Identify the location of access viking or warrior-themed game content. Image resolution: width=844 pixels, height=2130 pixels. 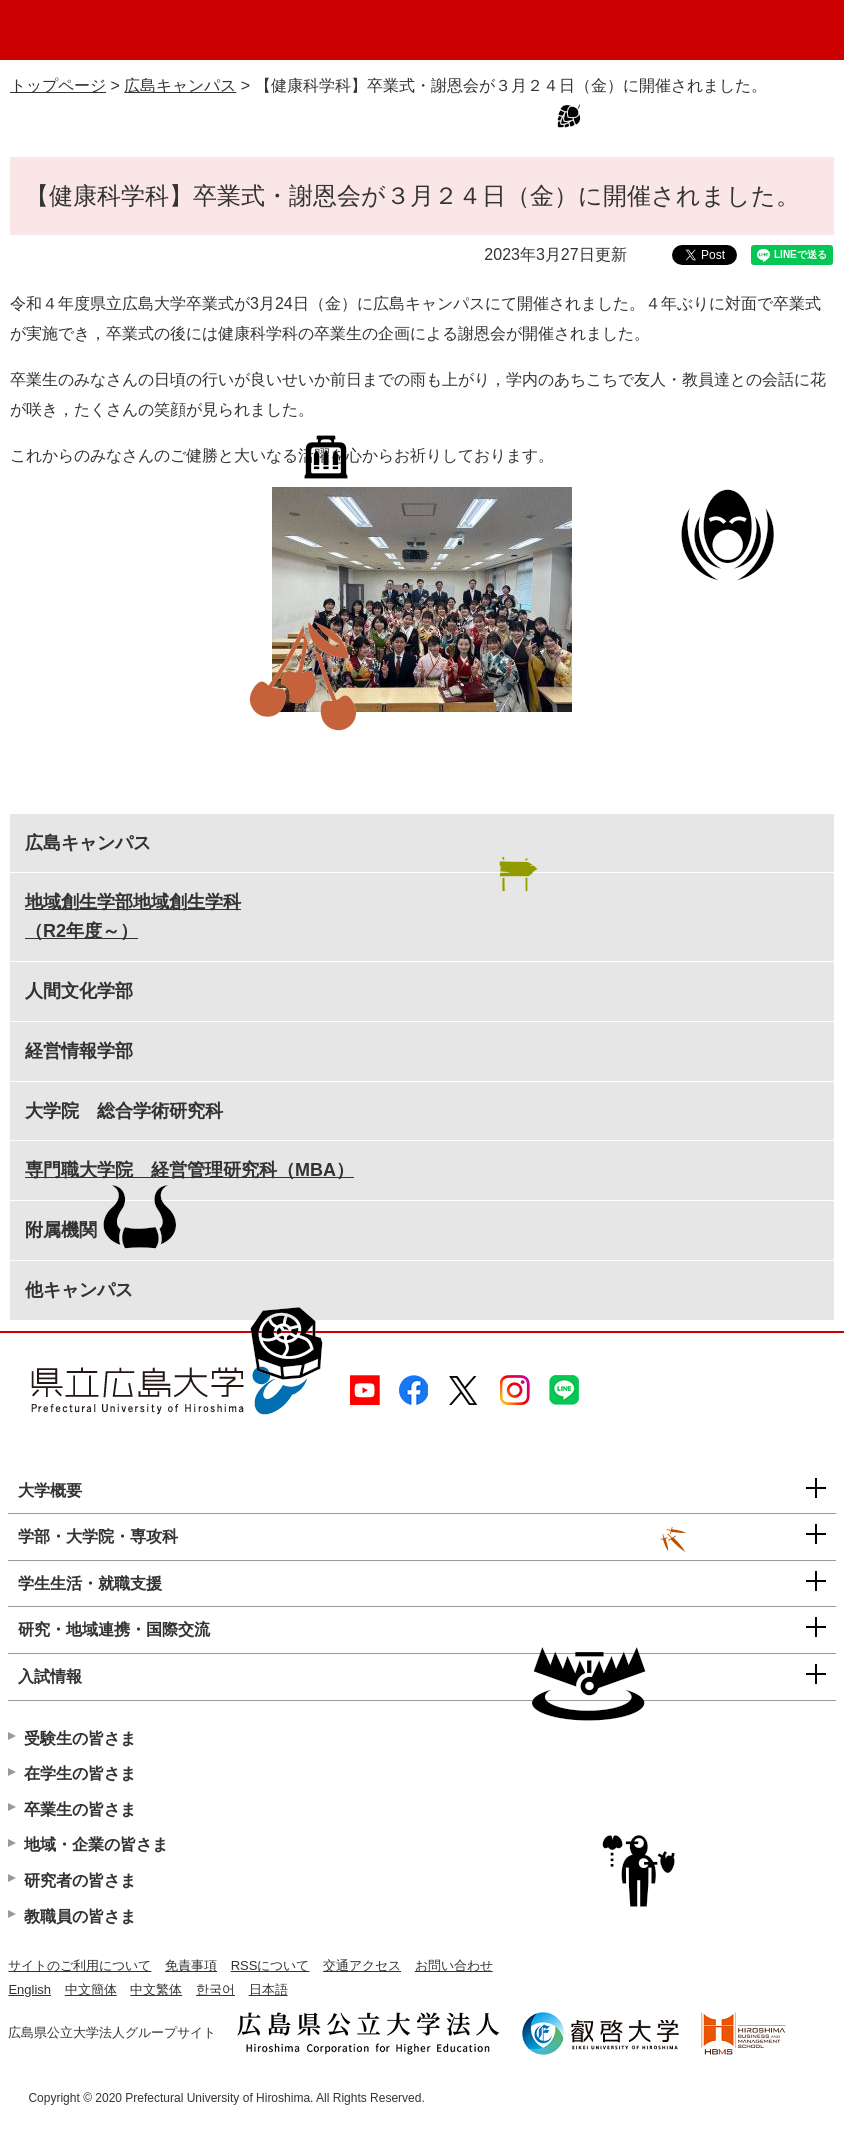
(140, 1219).